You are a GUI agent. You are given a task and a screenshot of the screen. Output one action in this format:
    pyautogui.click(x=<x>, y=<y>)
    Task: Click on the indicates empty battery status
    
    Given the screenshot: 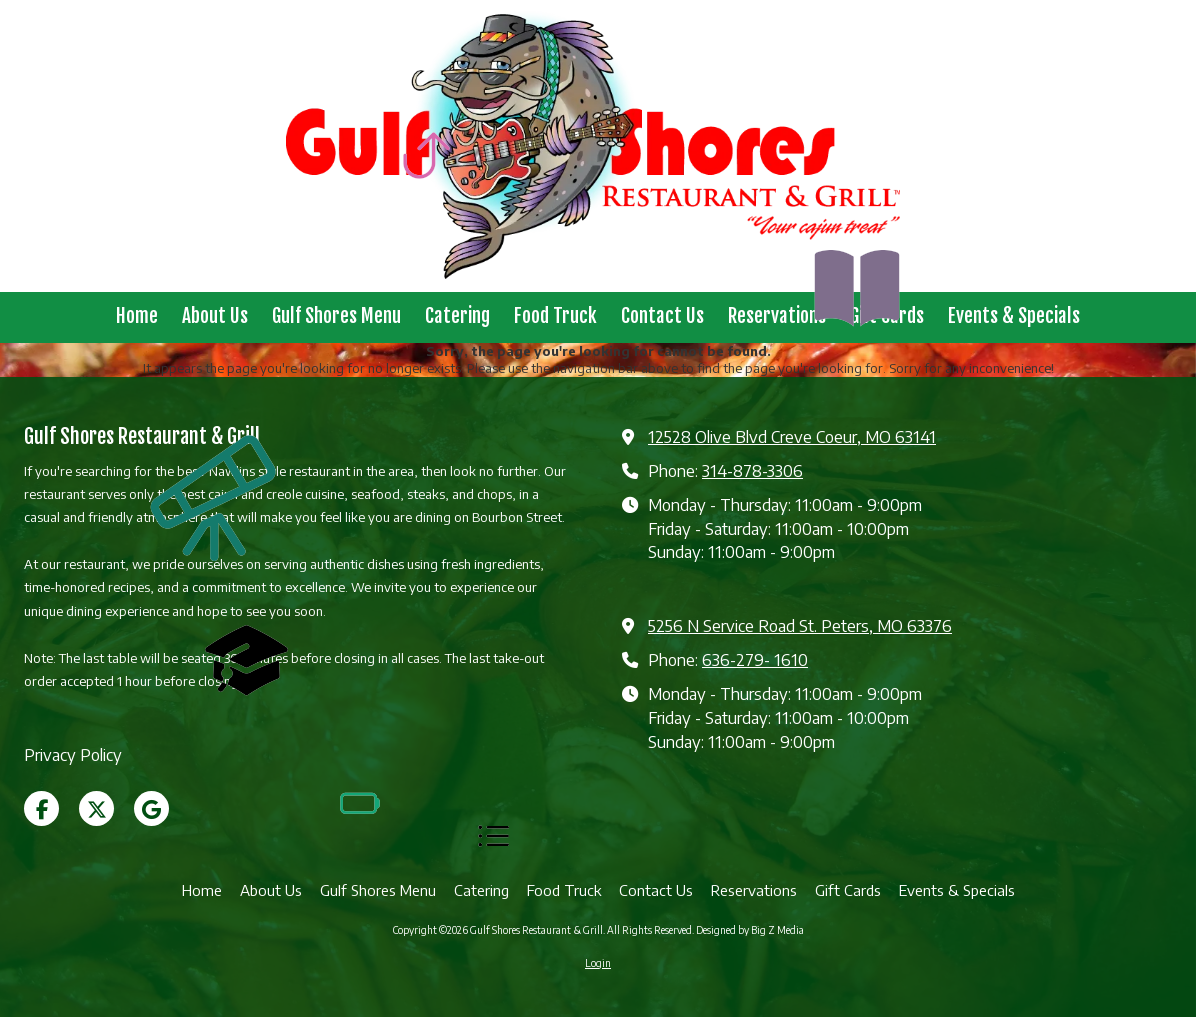 What is the action you would take?
    pyautogui.click(x=360, y=802)
    